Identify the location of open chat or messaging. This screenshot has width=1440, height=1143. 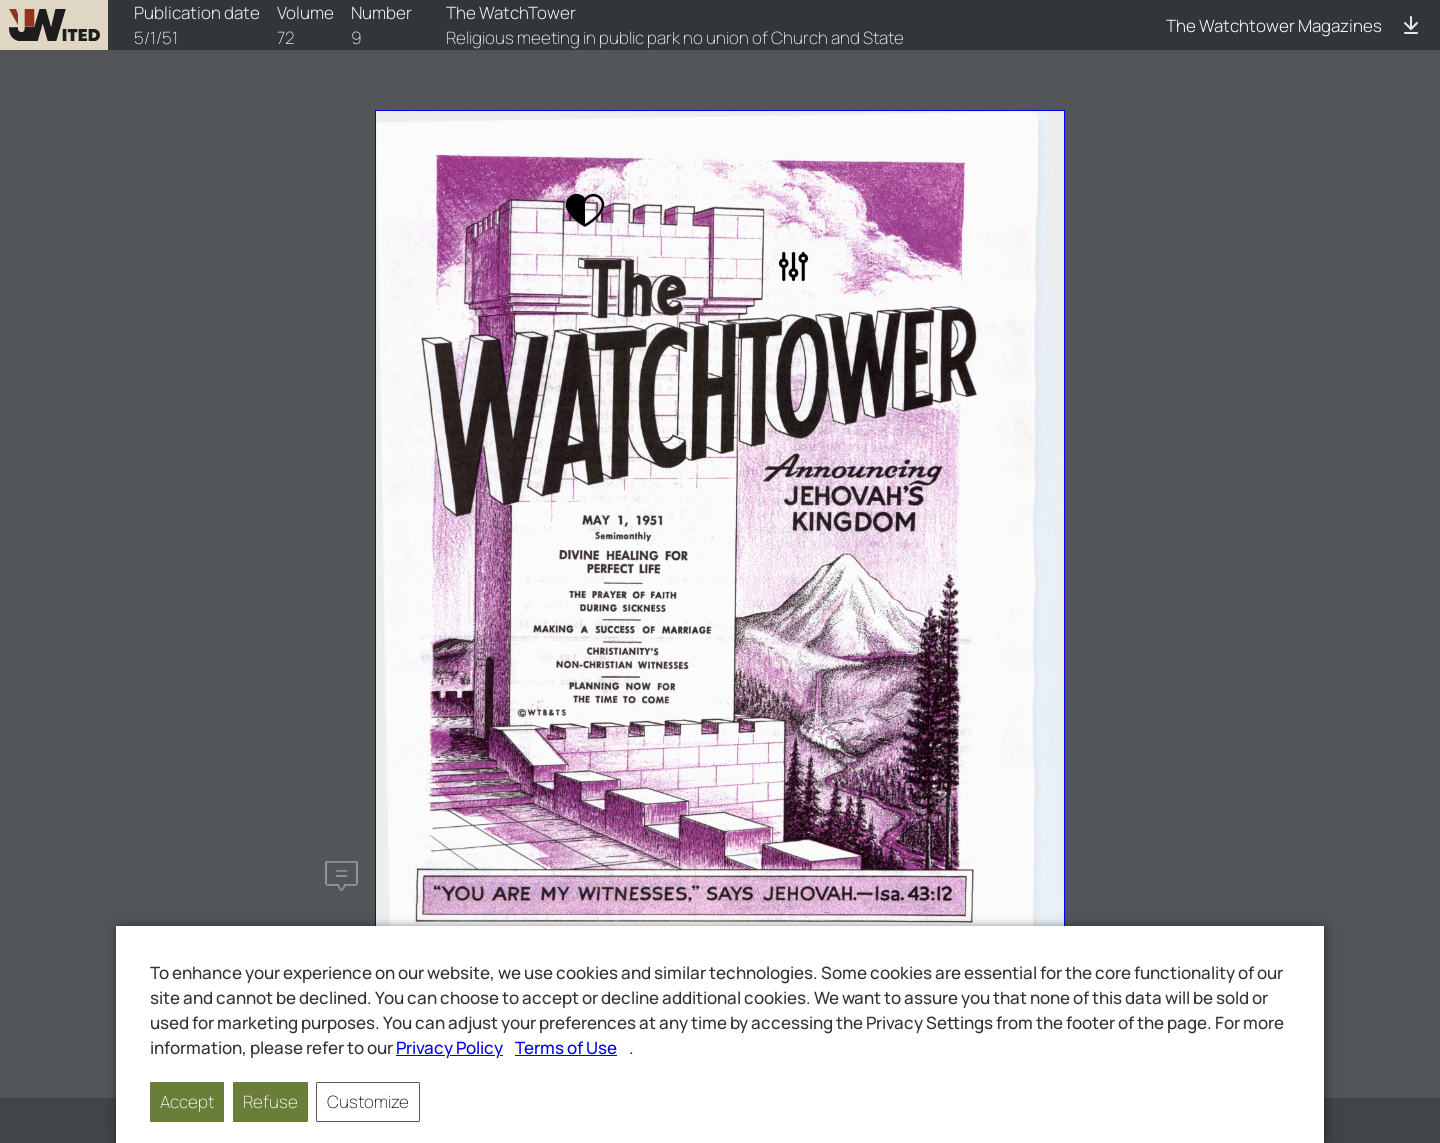
(341, 874).